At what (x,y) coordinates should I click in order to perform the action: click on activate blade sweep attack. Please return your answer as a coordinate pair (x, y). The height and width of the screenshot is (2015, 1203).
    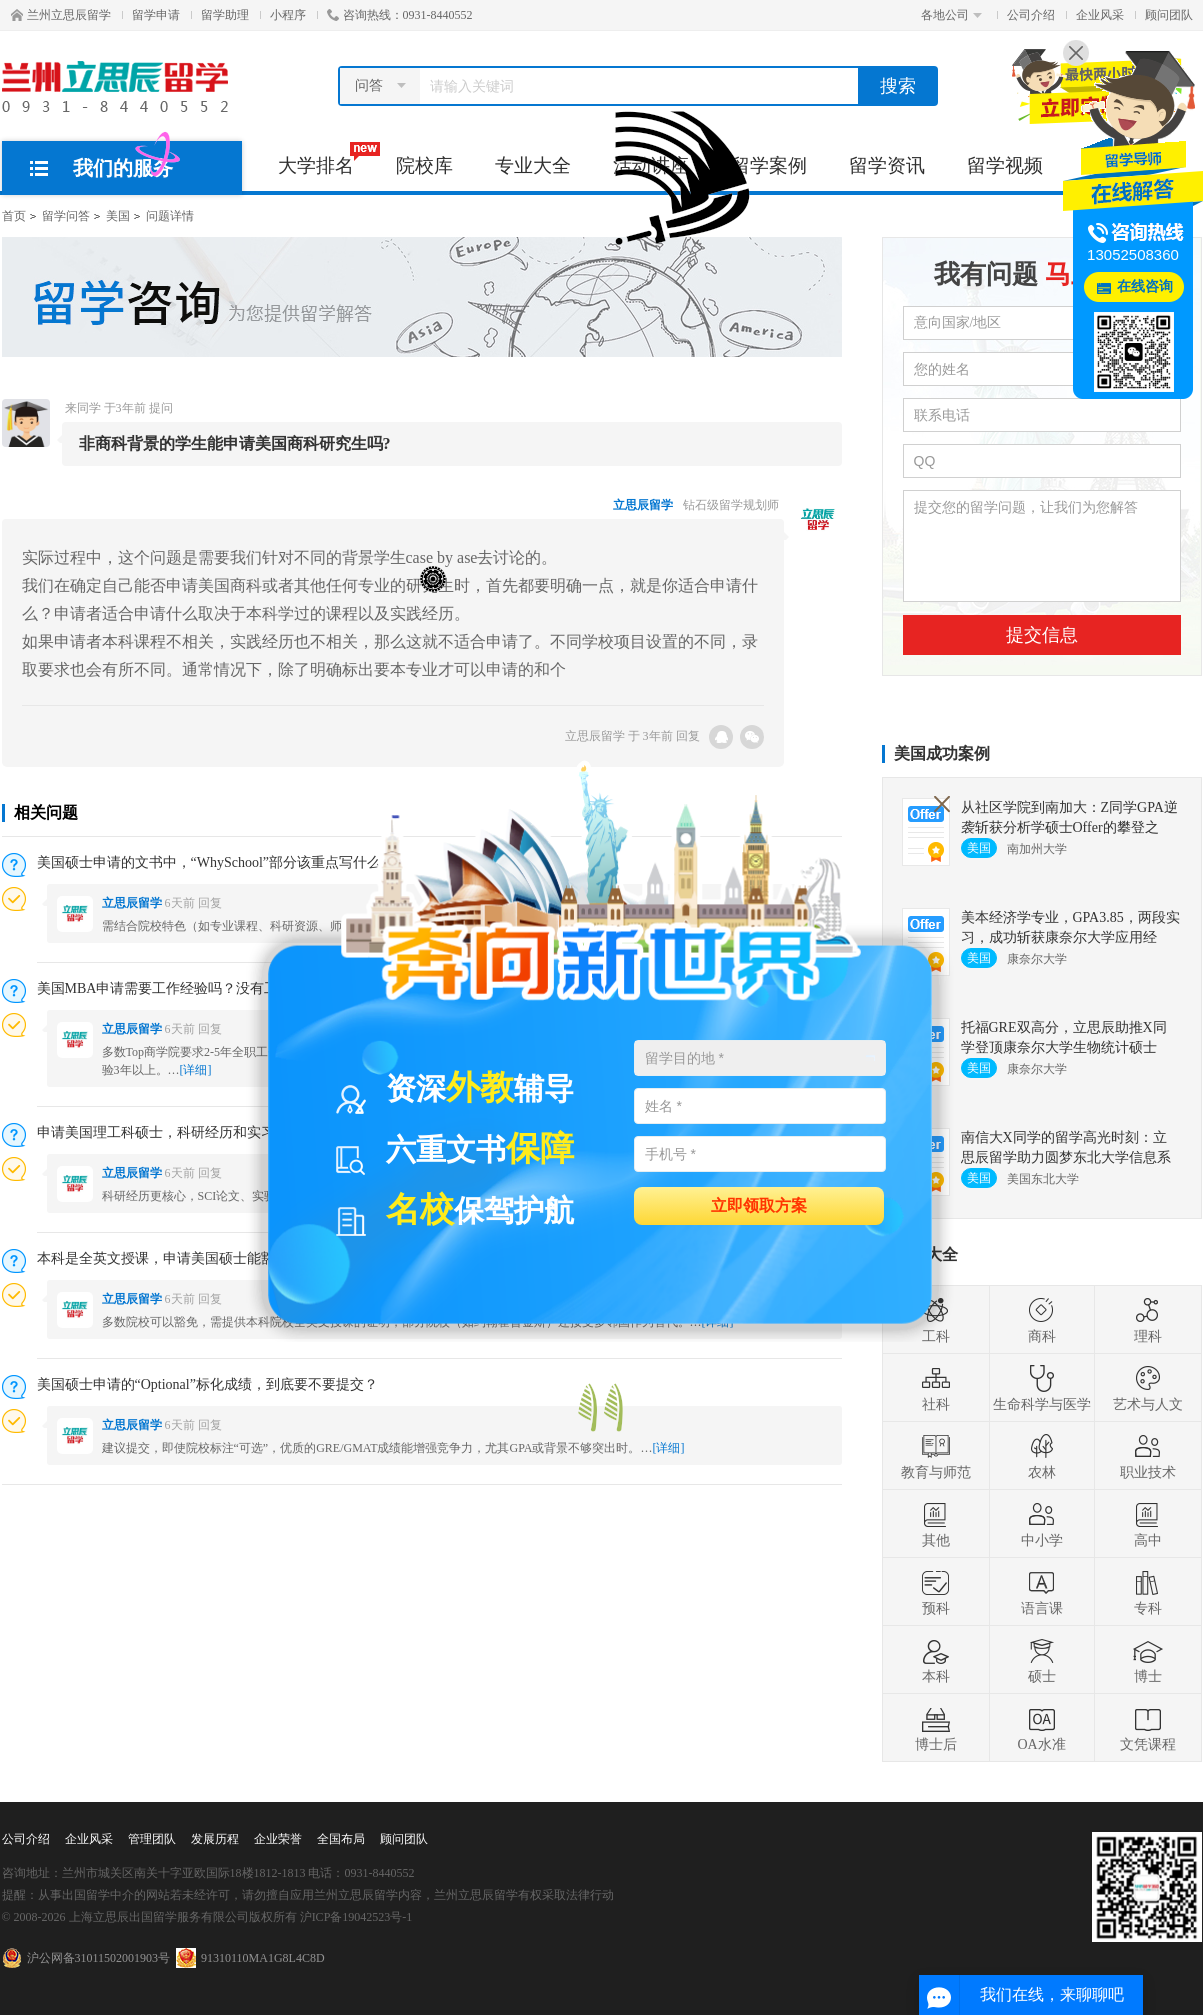
    Looking at the image, I should click on (682, 178).